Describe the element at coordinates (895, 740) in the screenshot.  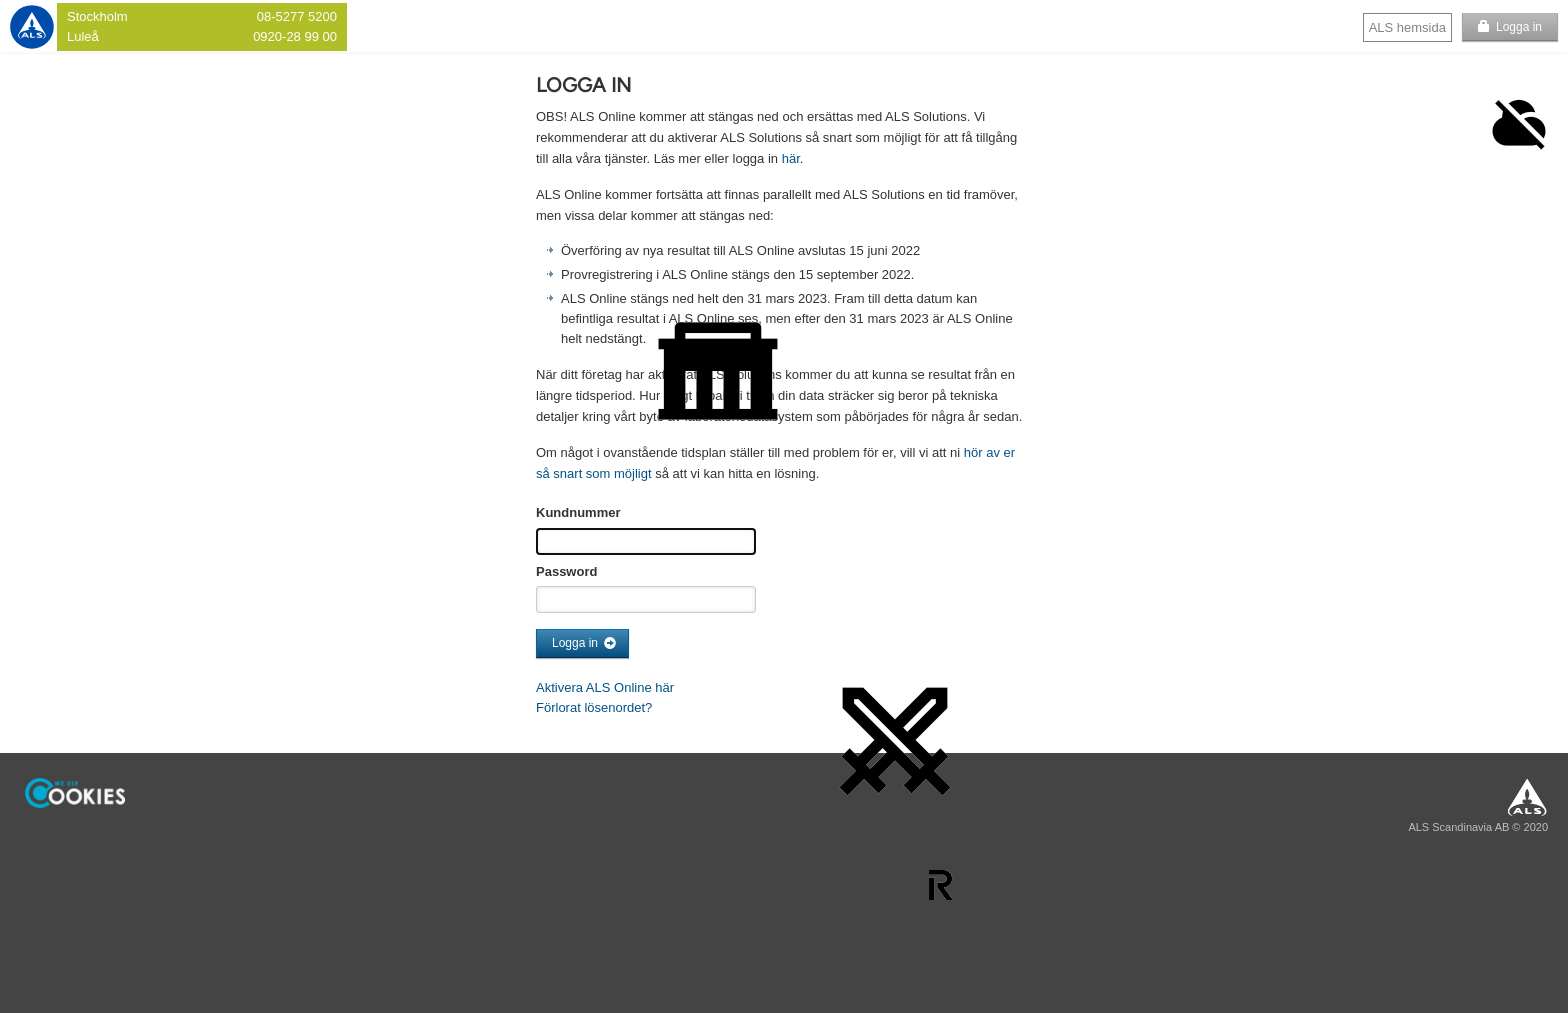
I see `access combat or battle features` at that location.